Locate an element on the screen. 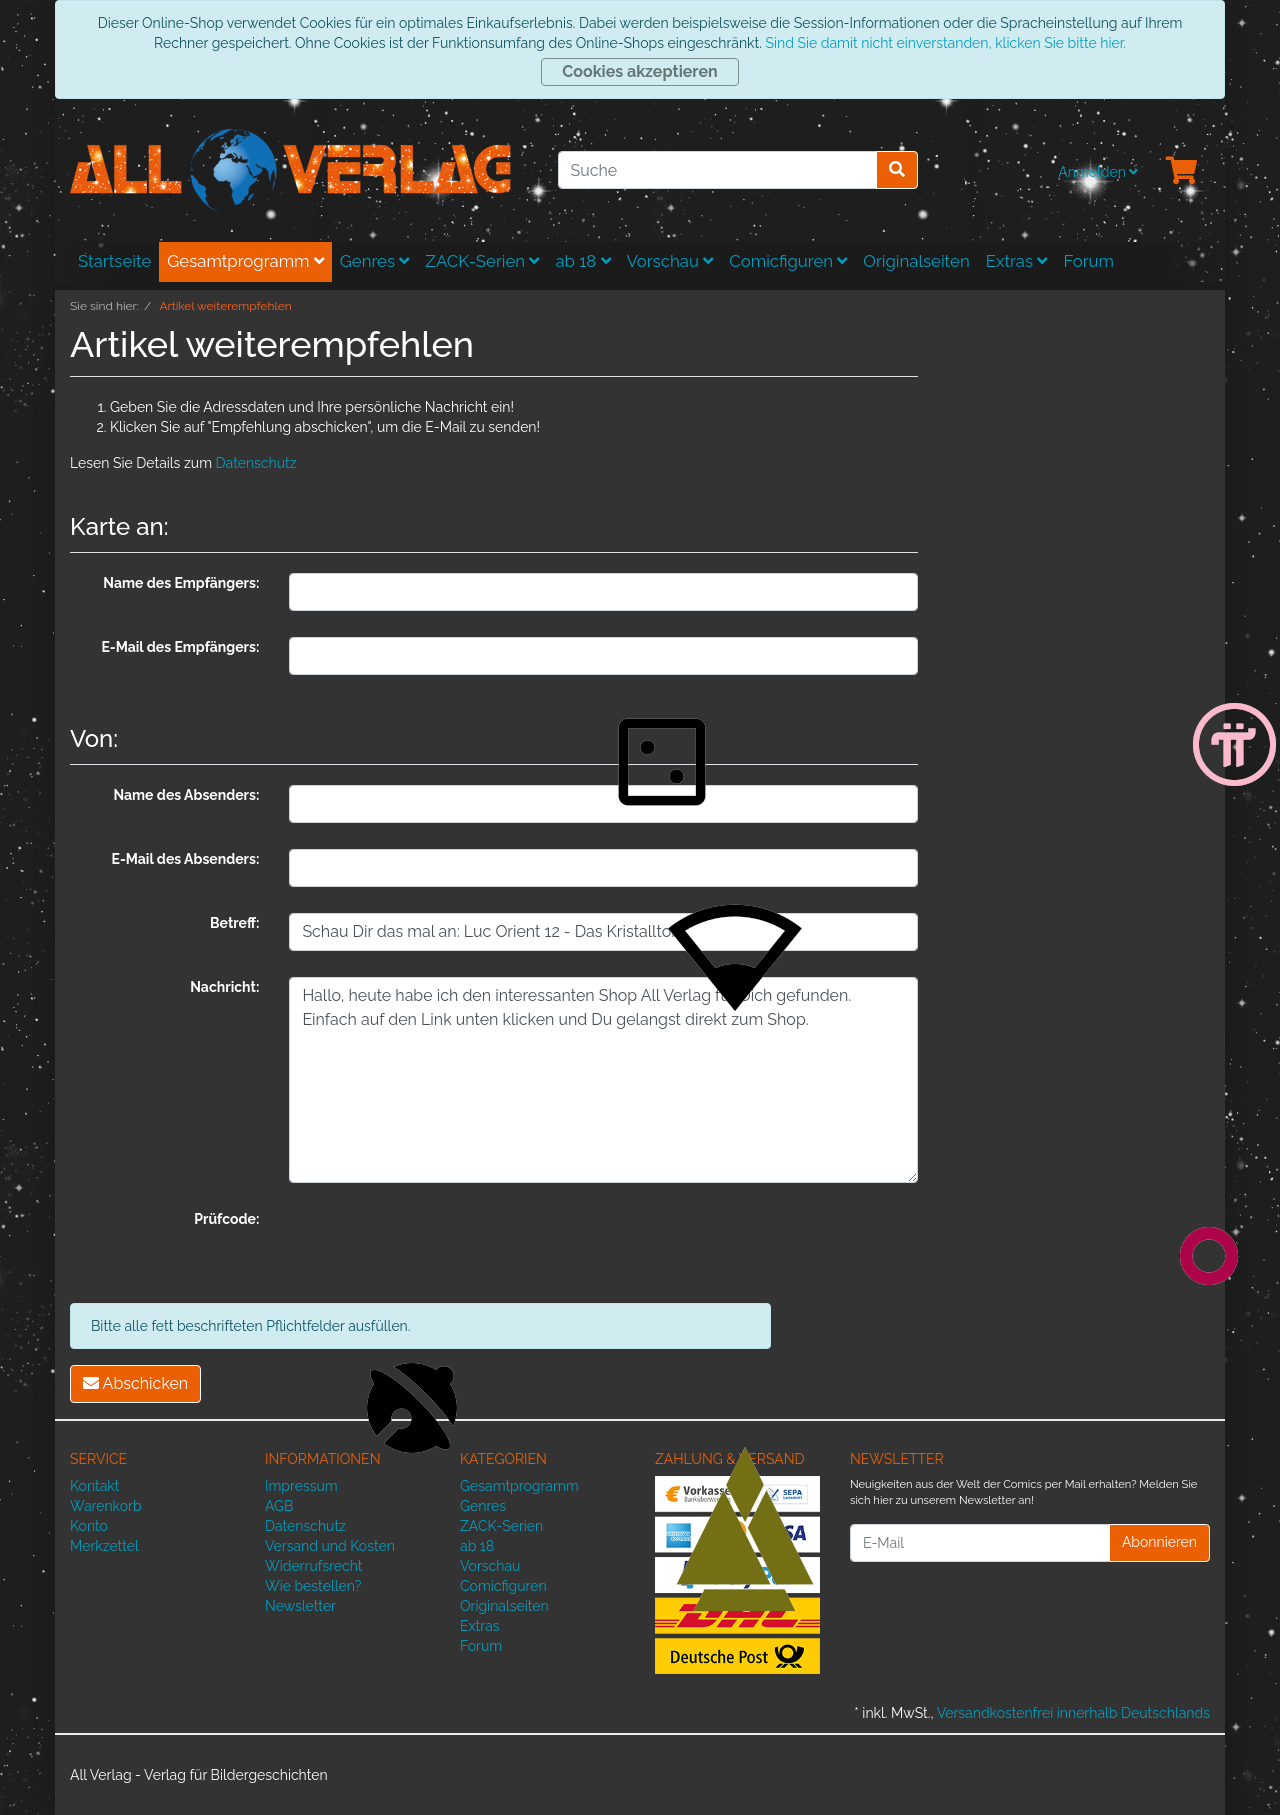  listmonk email newsletter and mailing list manager logo is located at coordinates (1209, 1256).